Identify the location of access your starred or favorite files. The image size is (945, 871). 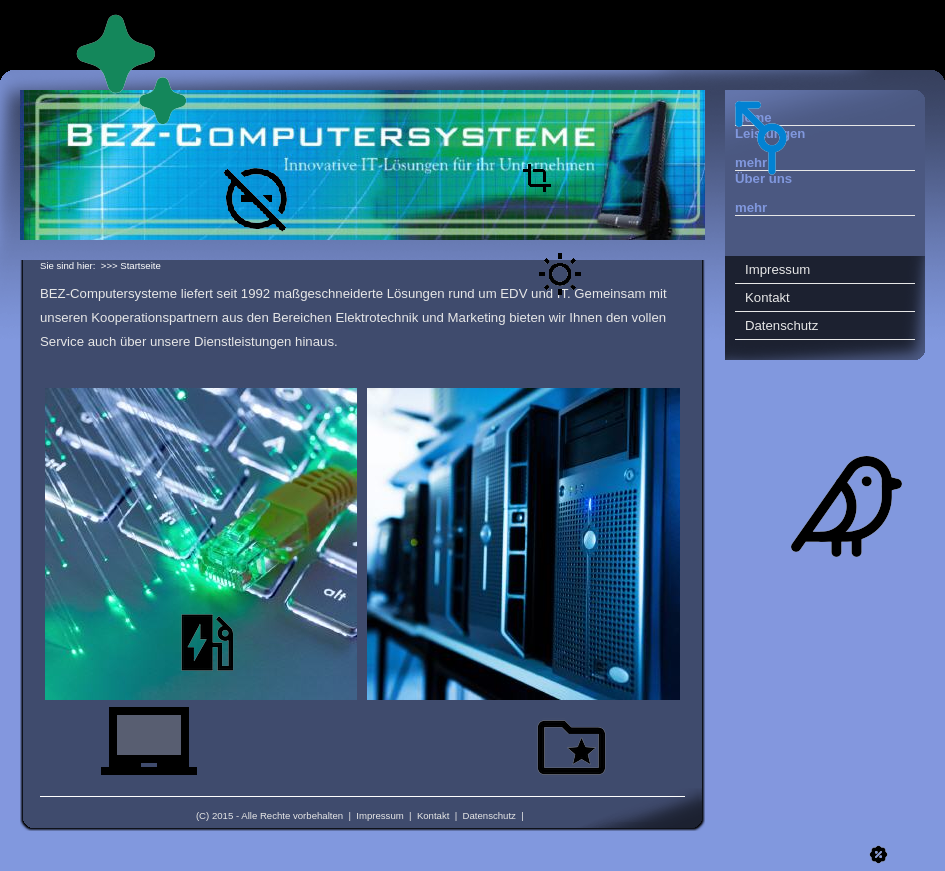
(571, 747).